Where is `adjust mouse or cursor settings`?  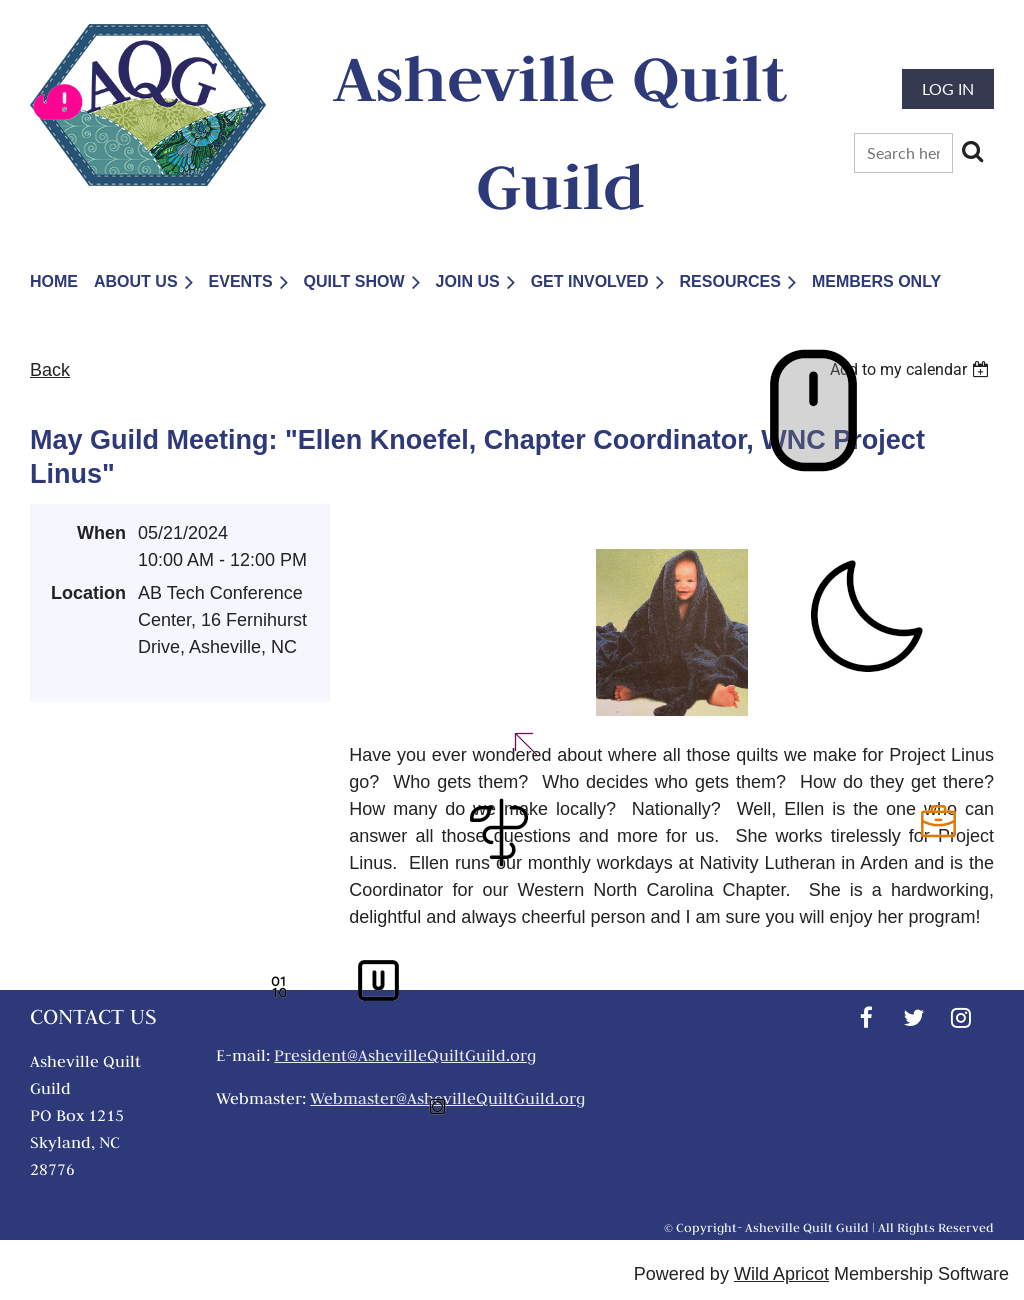
adjust mouse or cursor settings is located at coordinates (813, 410).